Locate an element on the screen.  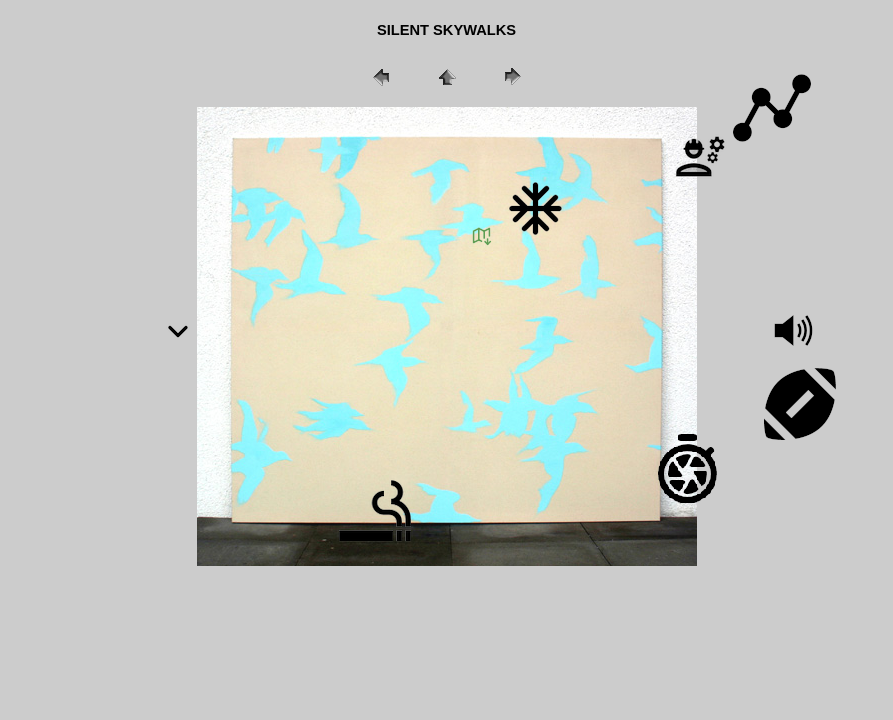
adjust camera shutter speed settings is located at coordinates (687, 470).